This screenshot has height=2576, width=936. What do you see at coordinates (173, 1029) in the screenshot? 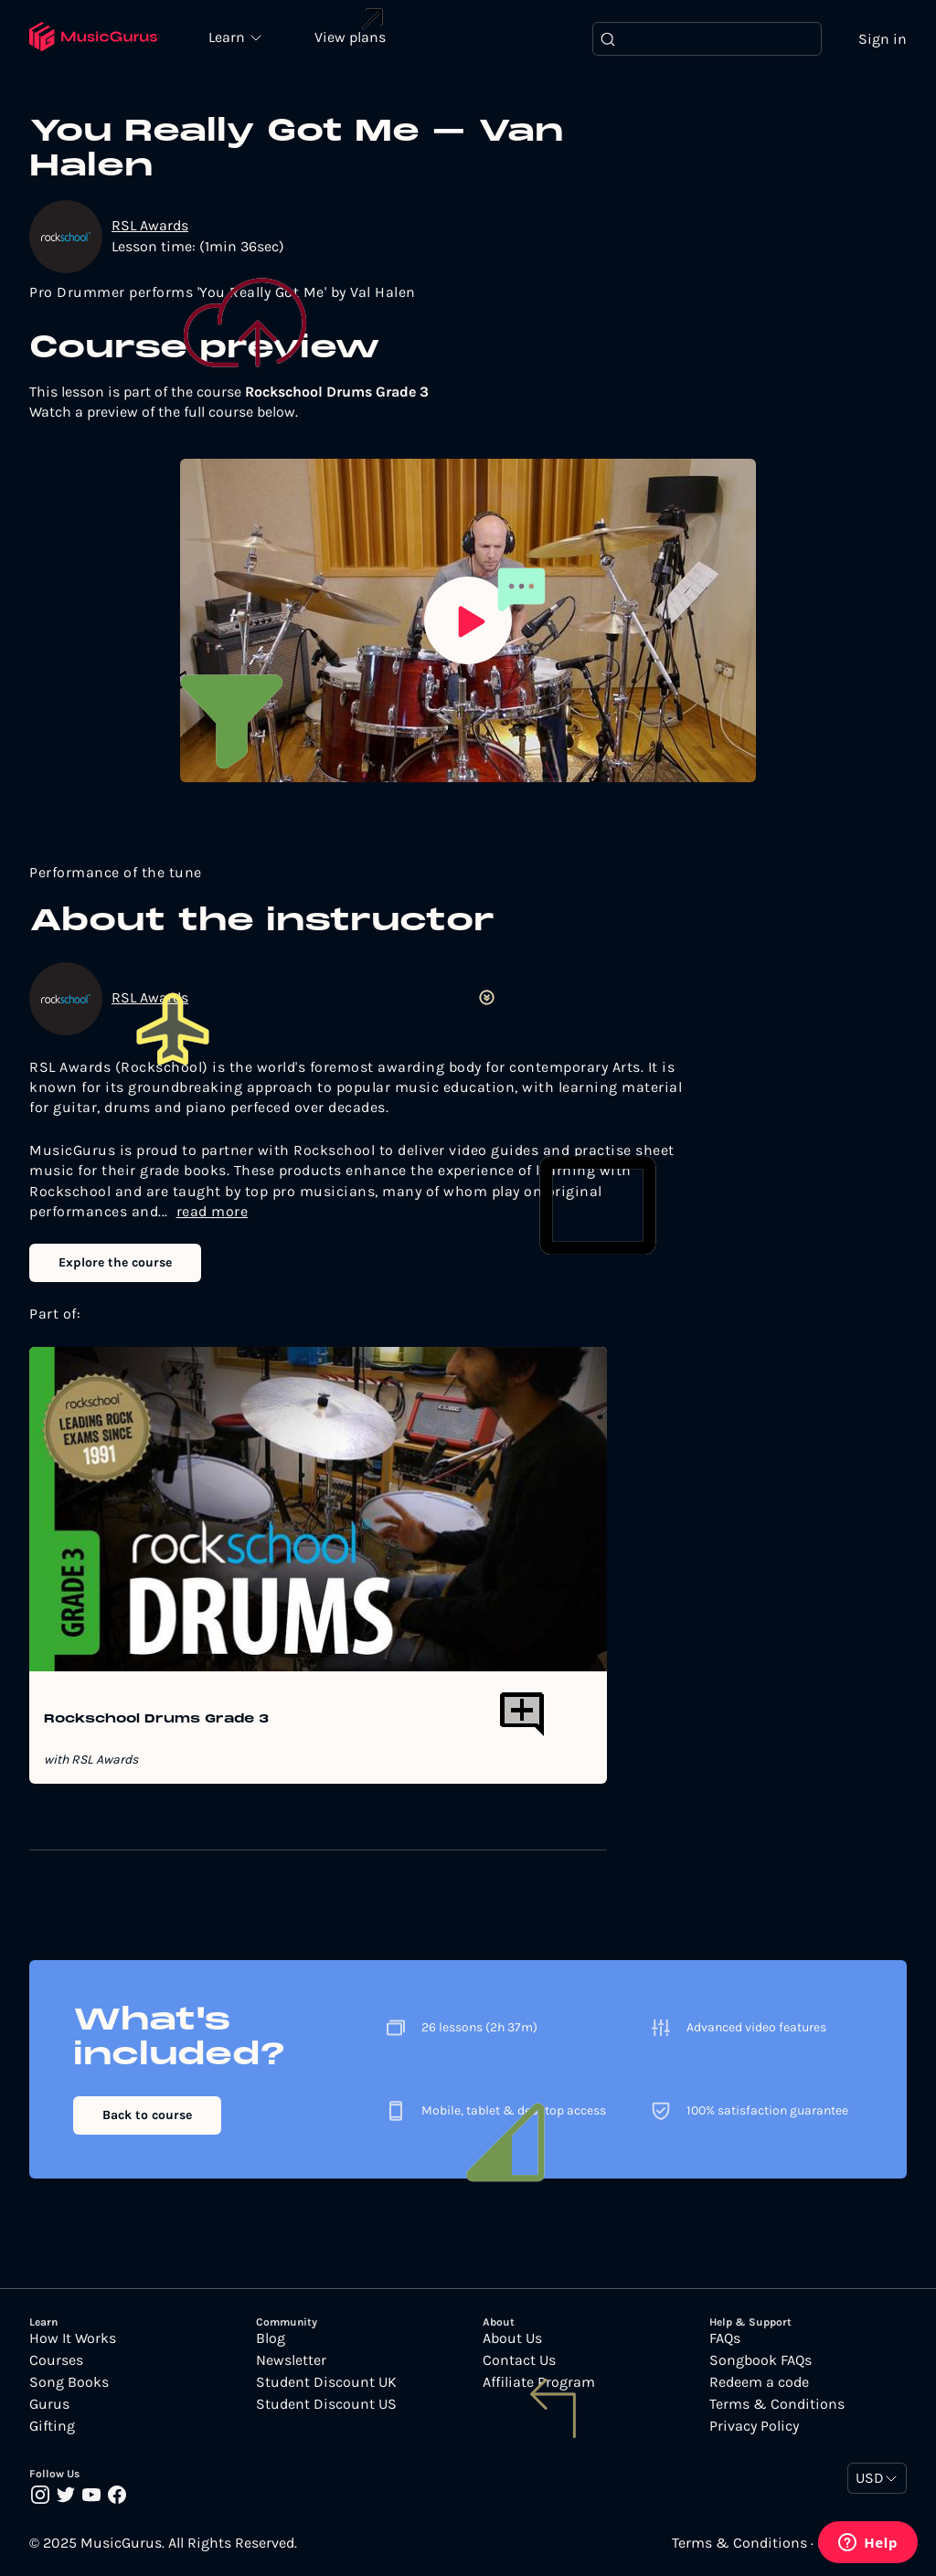
I see `enable airplane mode` at bounding box center [173, 1029].